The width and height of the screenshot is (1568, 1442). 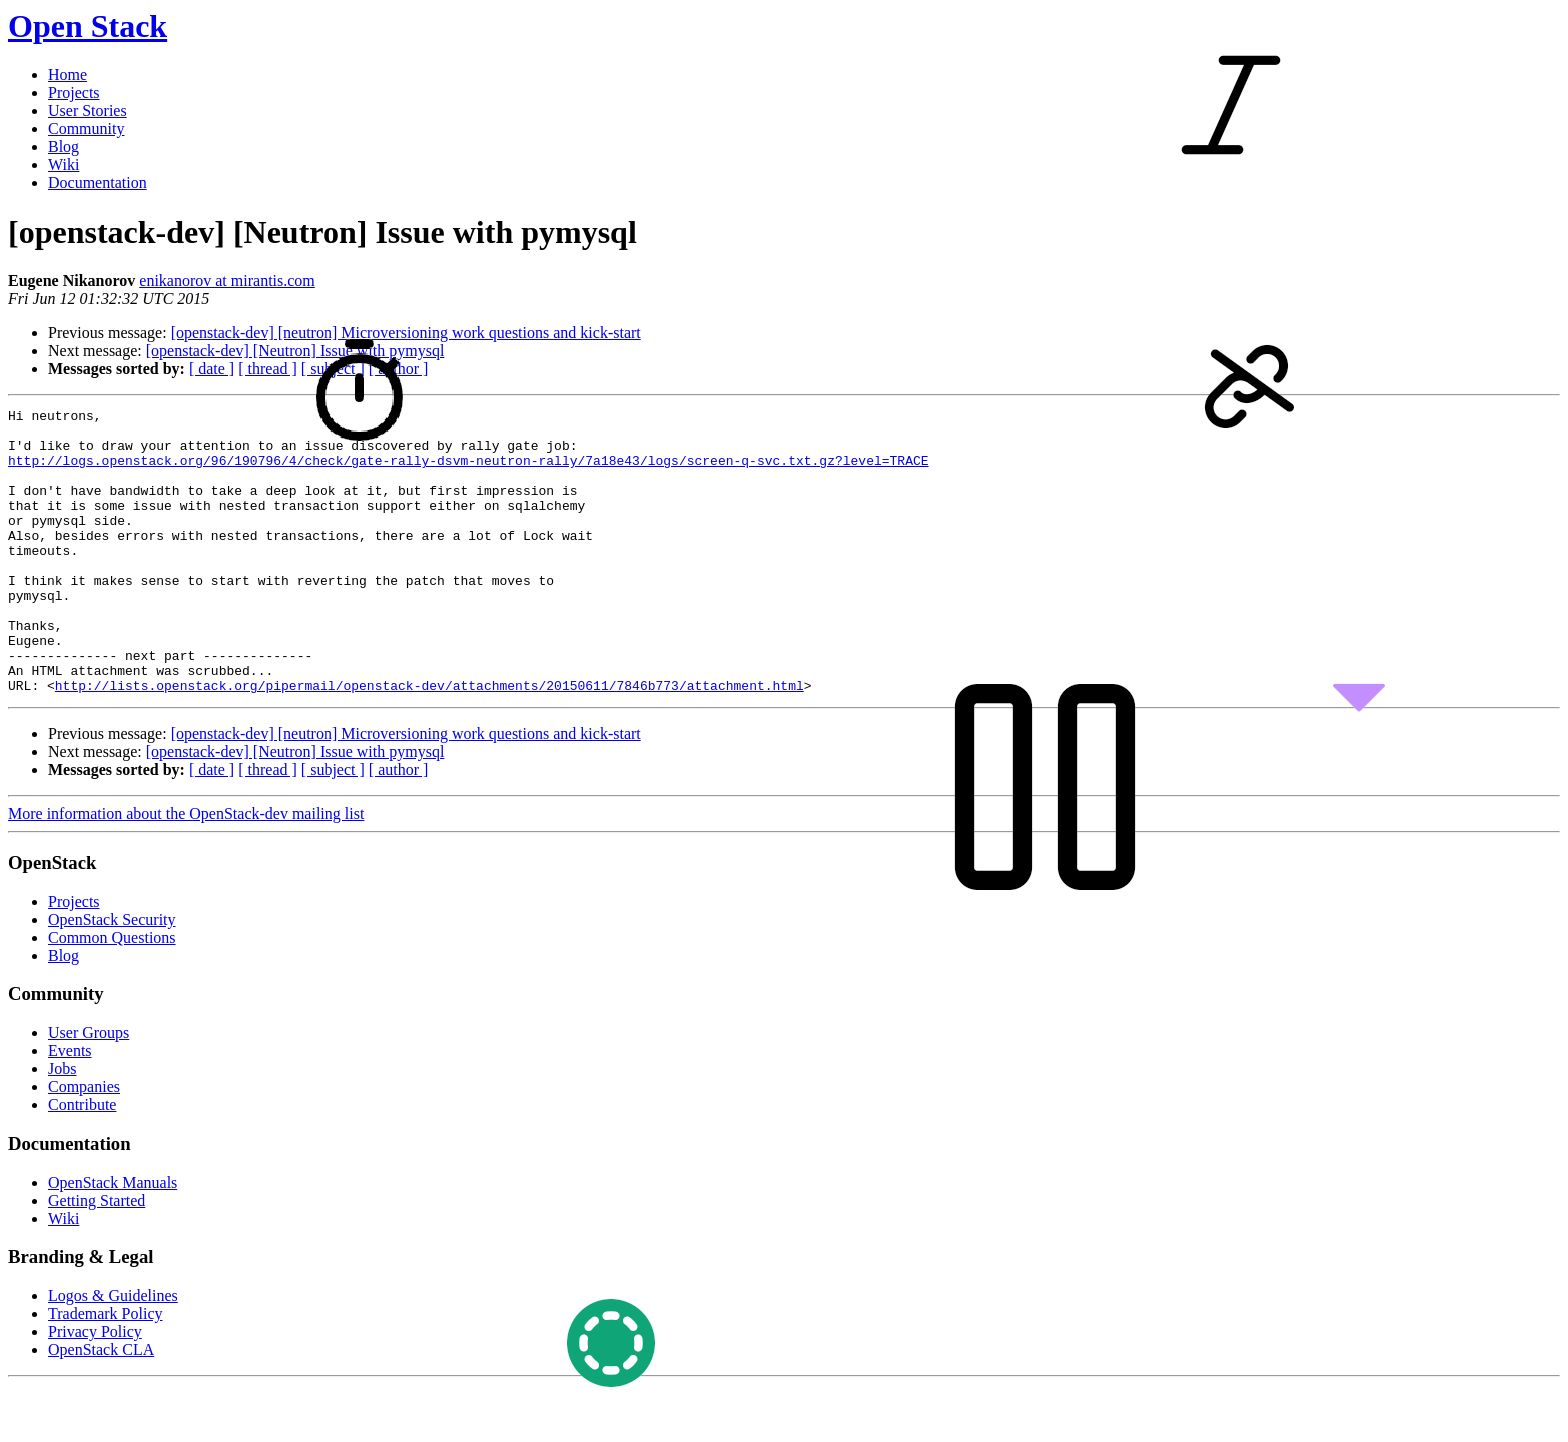 I want to click on apply italic formatting to selected text, so click(x=1231, y=105).